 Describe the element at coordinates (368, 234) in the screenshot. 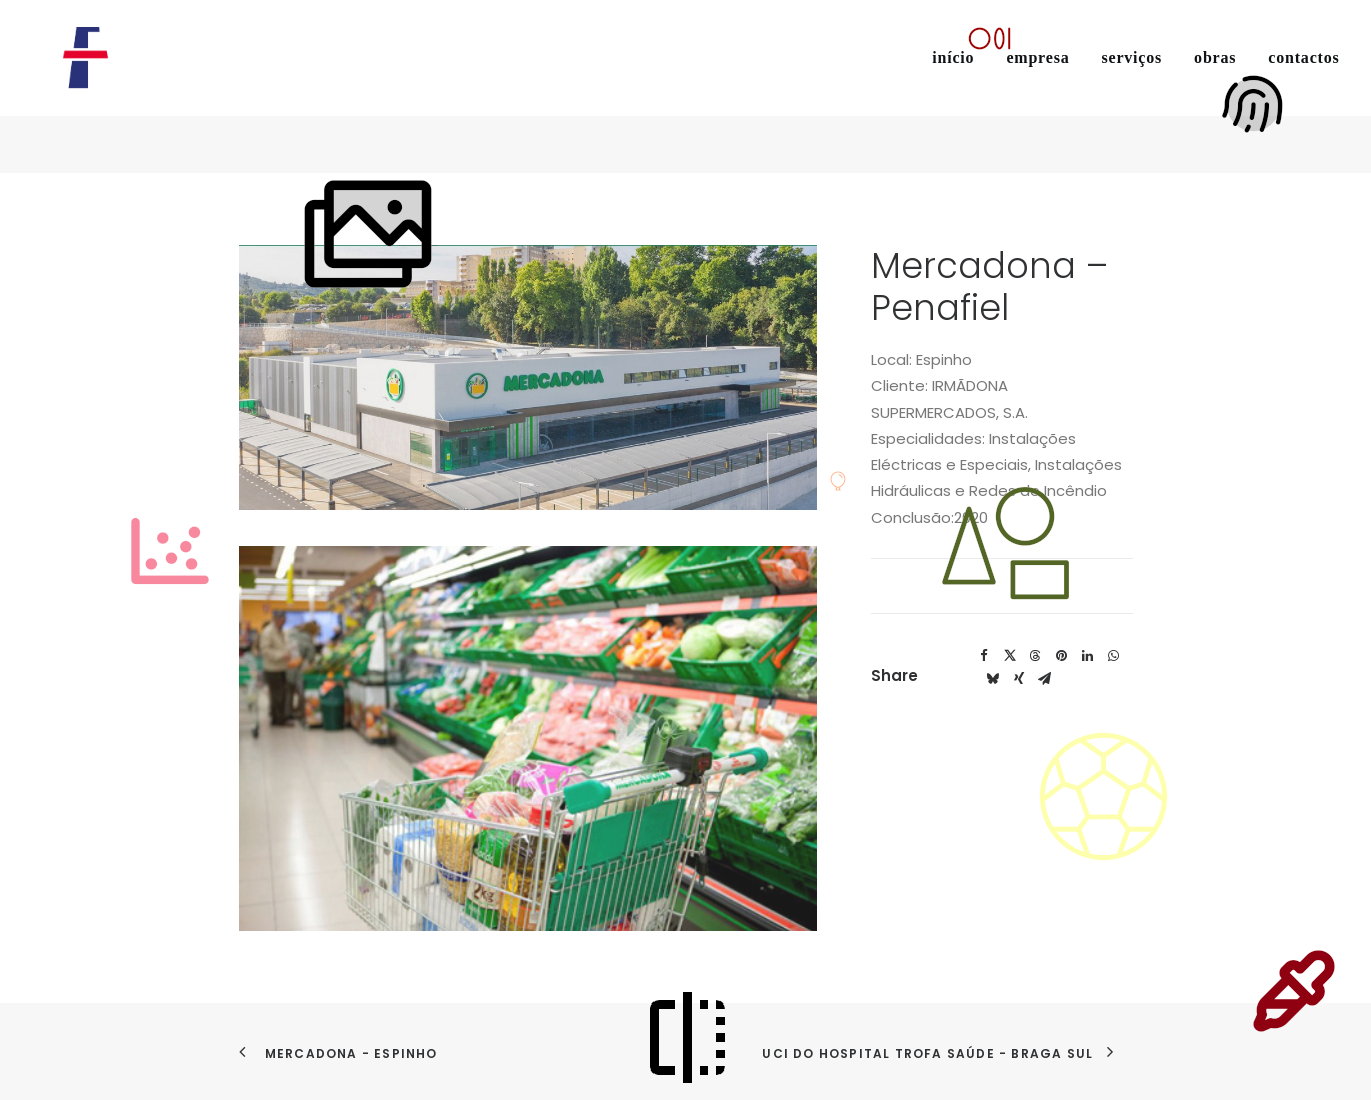

I see `view photo gallery or image library` at that location.